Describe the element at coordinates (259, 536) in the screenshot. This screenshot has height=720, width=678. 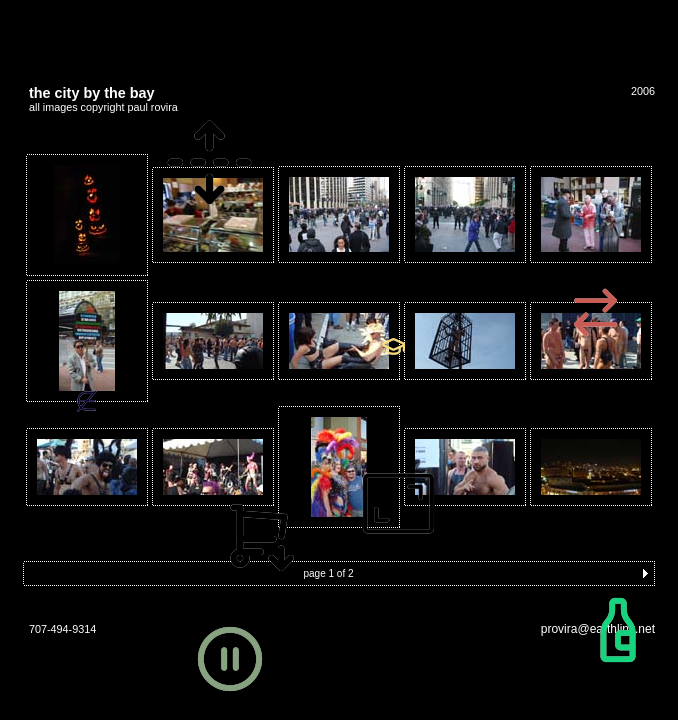
I see `download or export shopping cart contents` at that location.